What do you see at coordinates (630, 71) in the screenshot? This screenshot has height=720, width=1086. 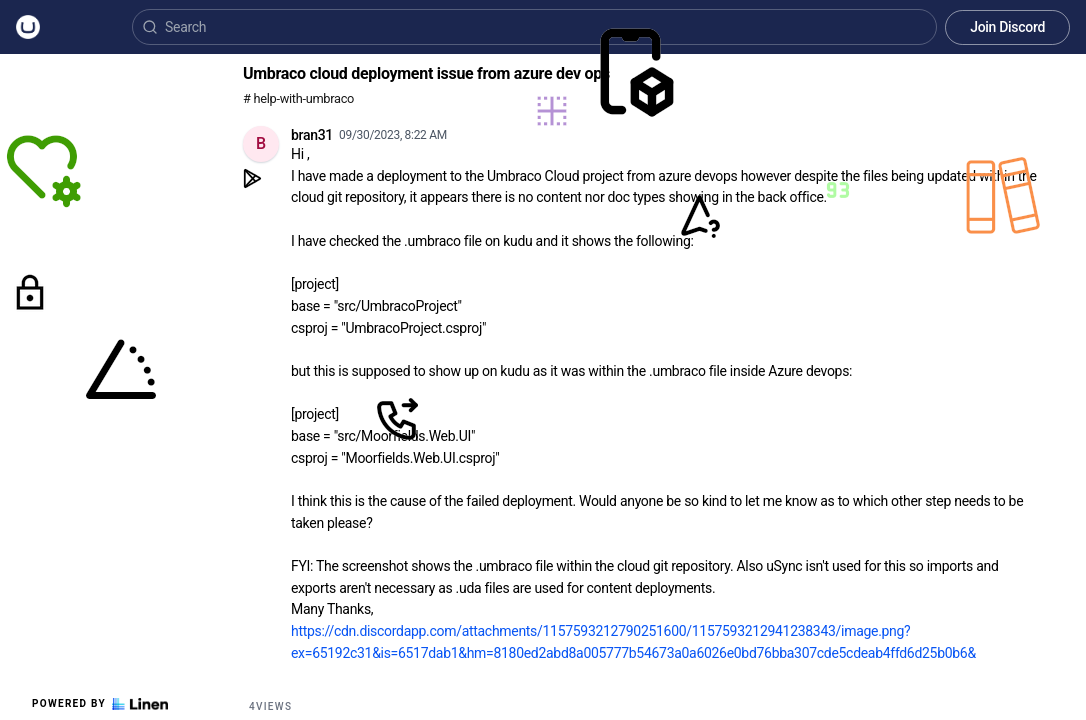 I see `open augmented reality mode` at bounding box center [630, 71].